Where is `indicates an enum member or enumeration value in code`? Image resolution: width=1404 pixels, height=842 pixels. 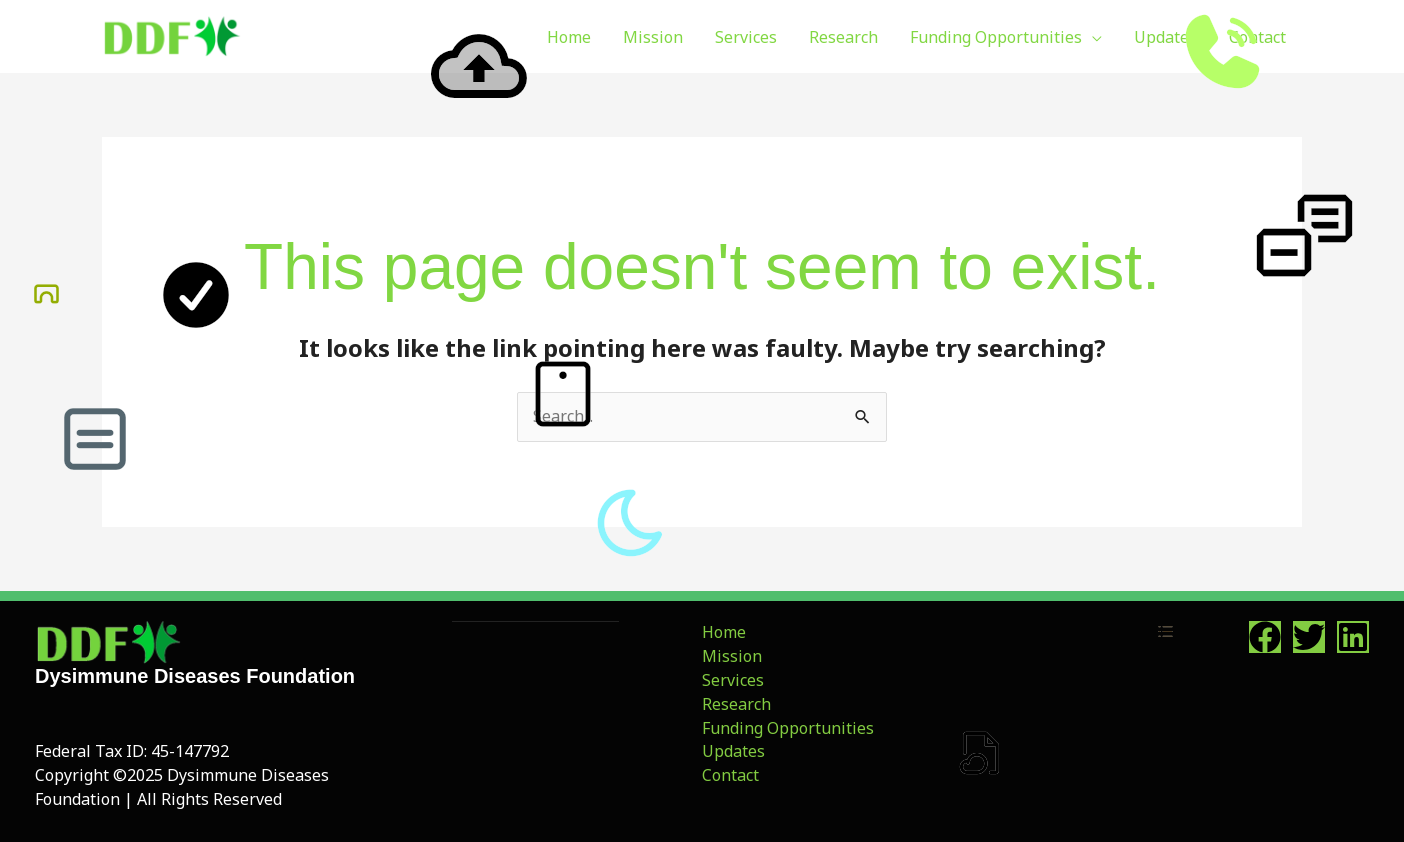 indicates an enum member or enumeration value in code is located at coordinates (1304, 235).